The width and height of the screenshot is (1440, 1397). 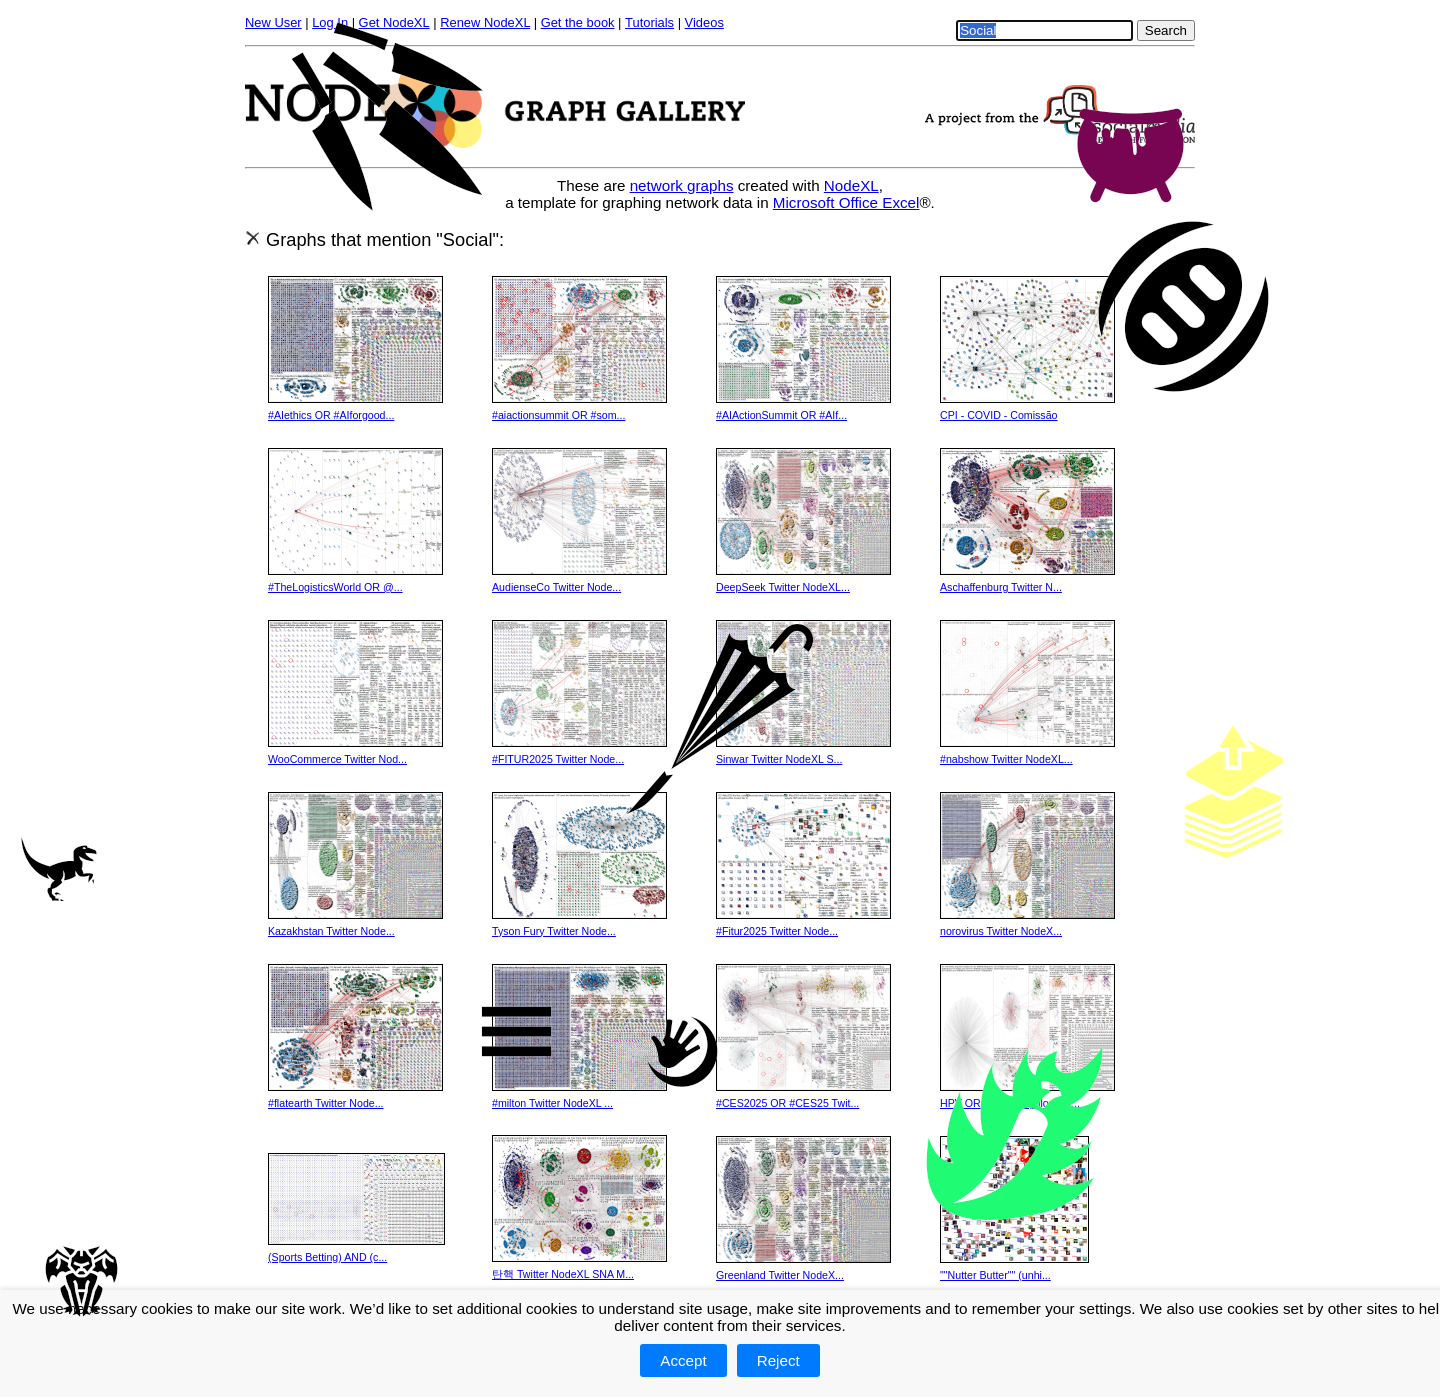 I want to click on slap or hit action in a game, so click(x=681, y=1050).